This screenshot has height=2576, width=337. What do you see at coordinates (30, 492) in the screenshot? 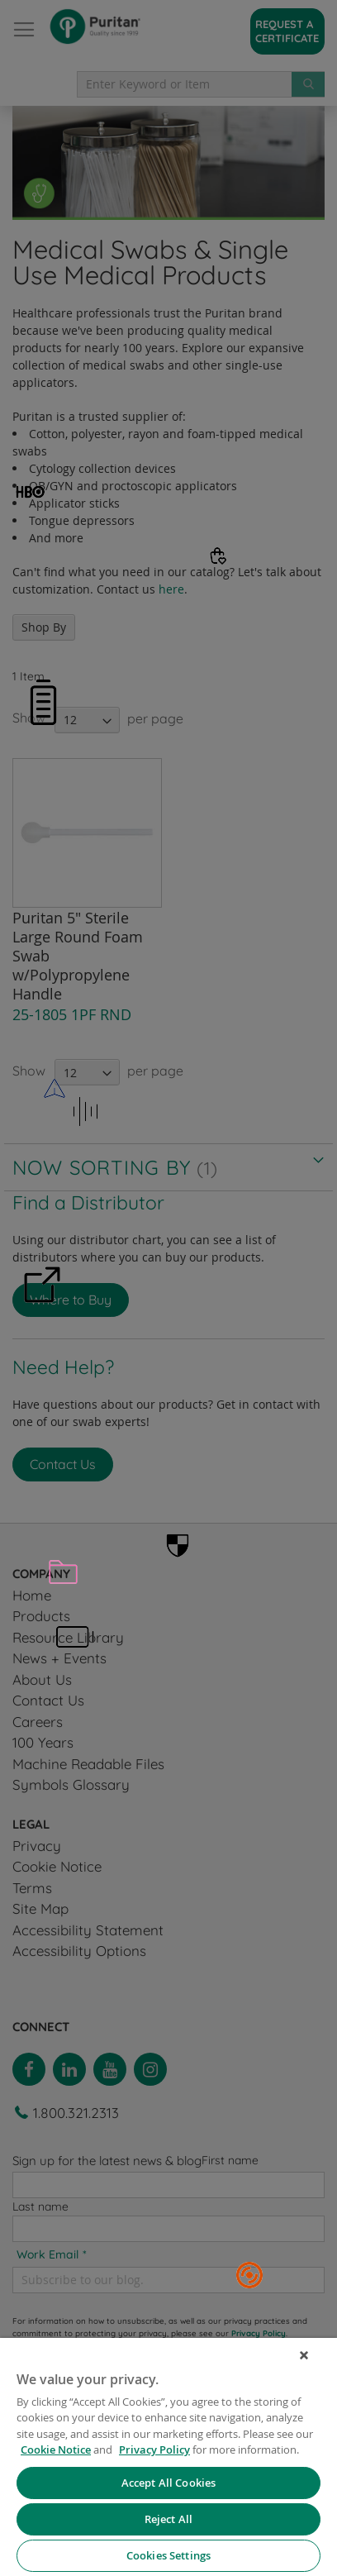
I see `open the HBO streaming app` at bounding box center [30, 492].